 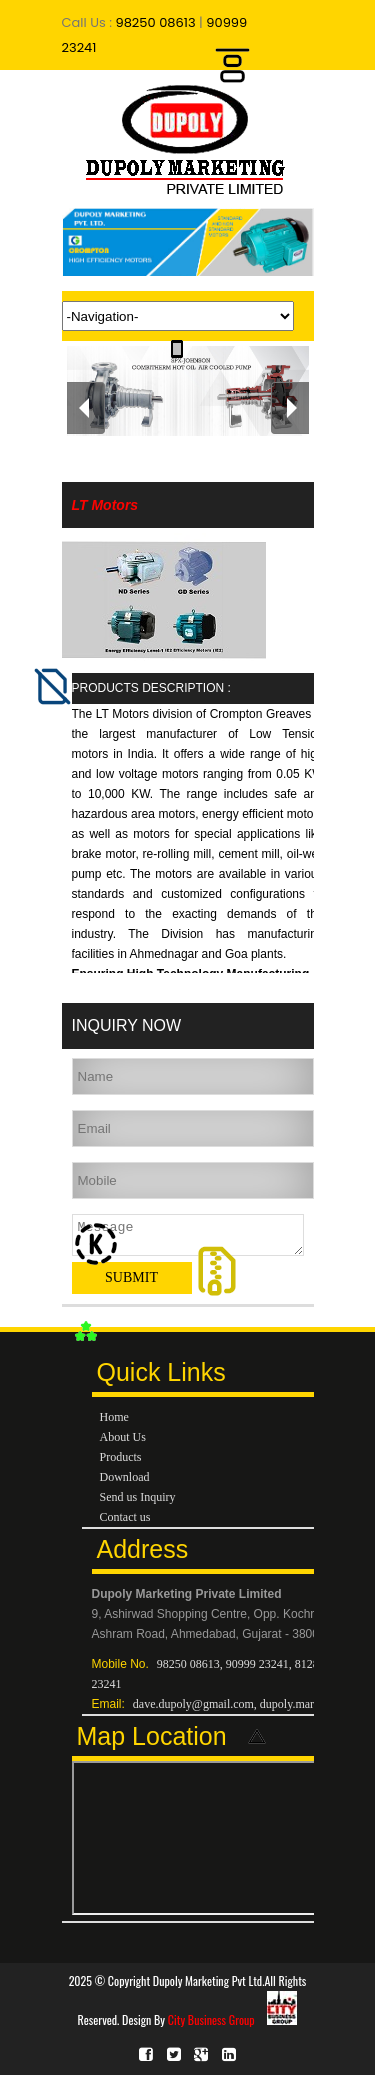 I want to click on compressed or zipped file, so click(x=217, y=1270).